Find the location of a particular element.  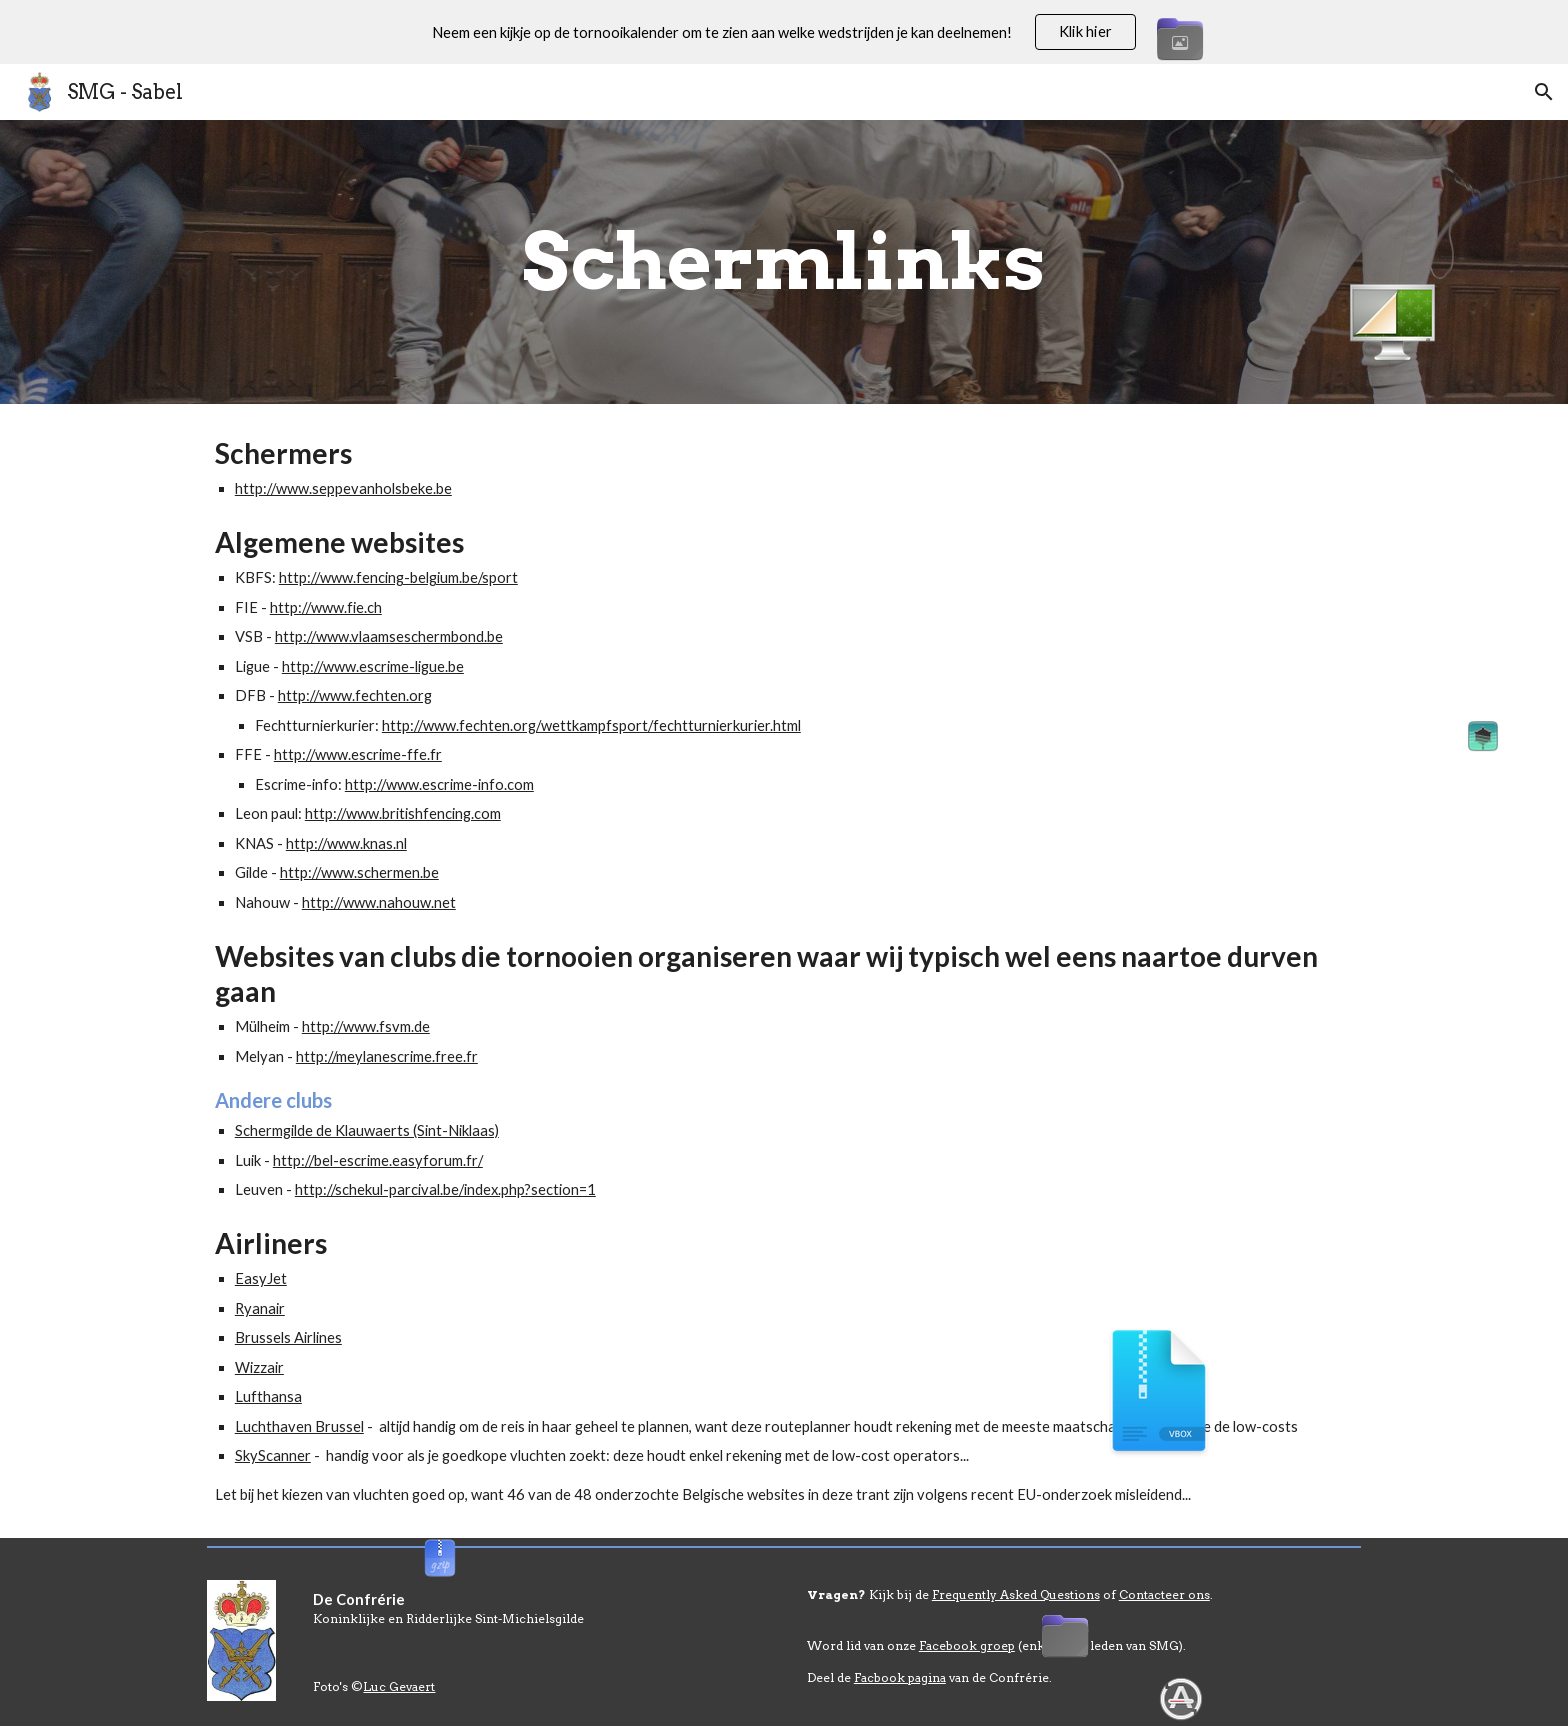

open a folder or directory is located at coordinates (1065, 1636).